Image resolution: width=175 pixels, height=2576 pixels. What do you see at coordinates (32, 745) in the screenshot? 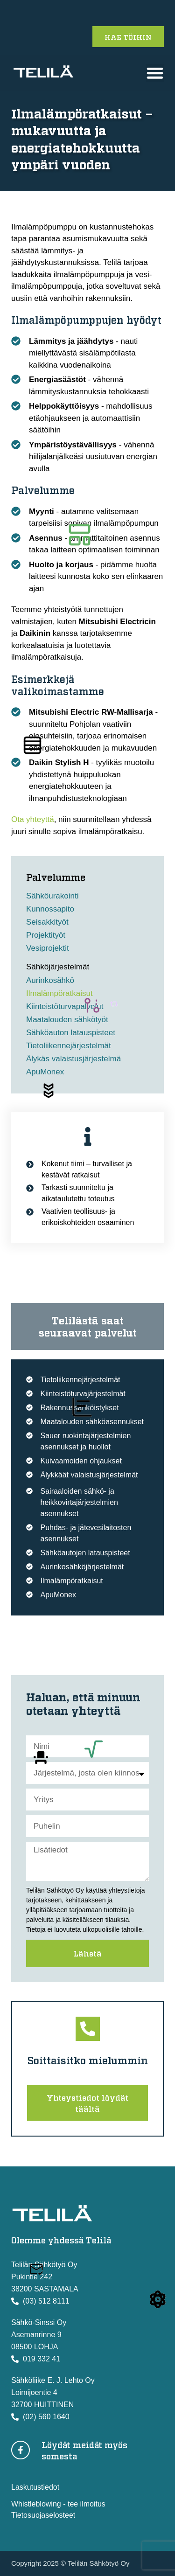
I see `switch to list view` at bounding box center [32, 745].